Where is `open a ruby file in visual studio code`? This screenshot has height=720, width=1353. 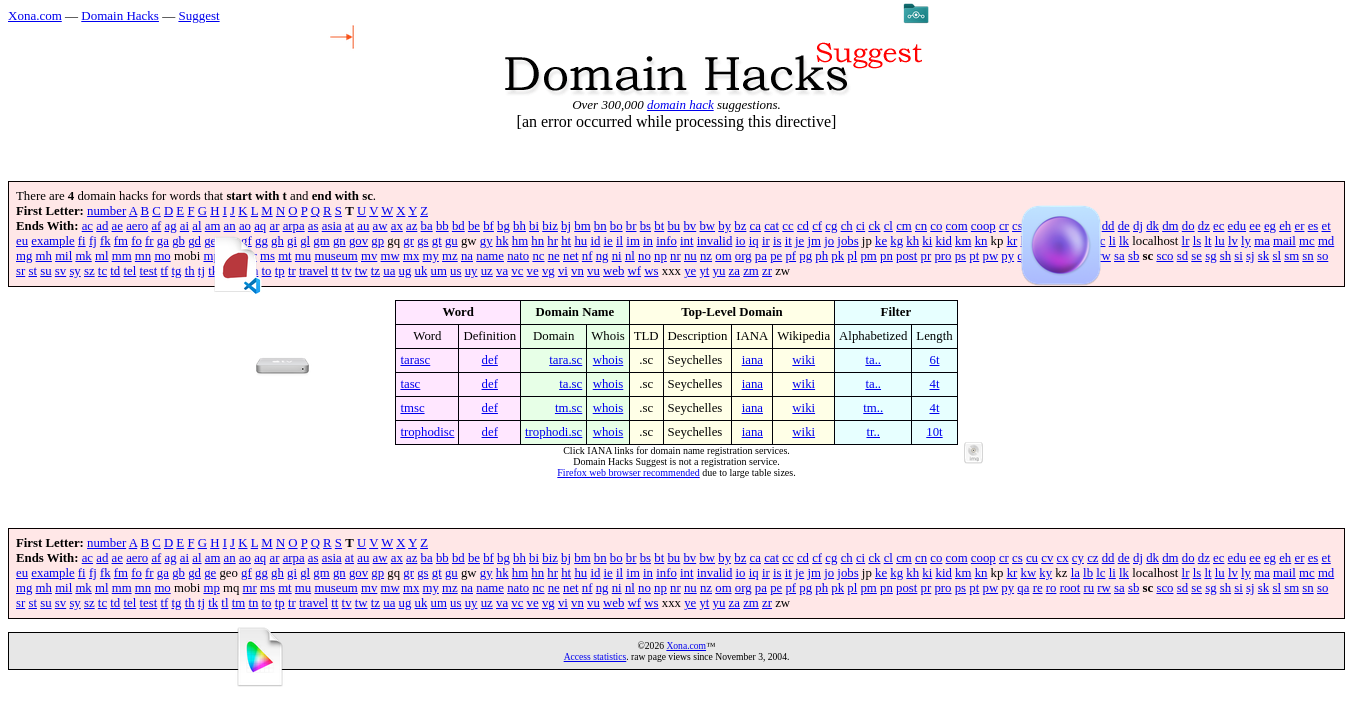 open a ruby file in visual studio code is located at coordinates (235, 265).